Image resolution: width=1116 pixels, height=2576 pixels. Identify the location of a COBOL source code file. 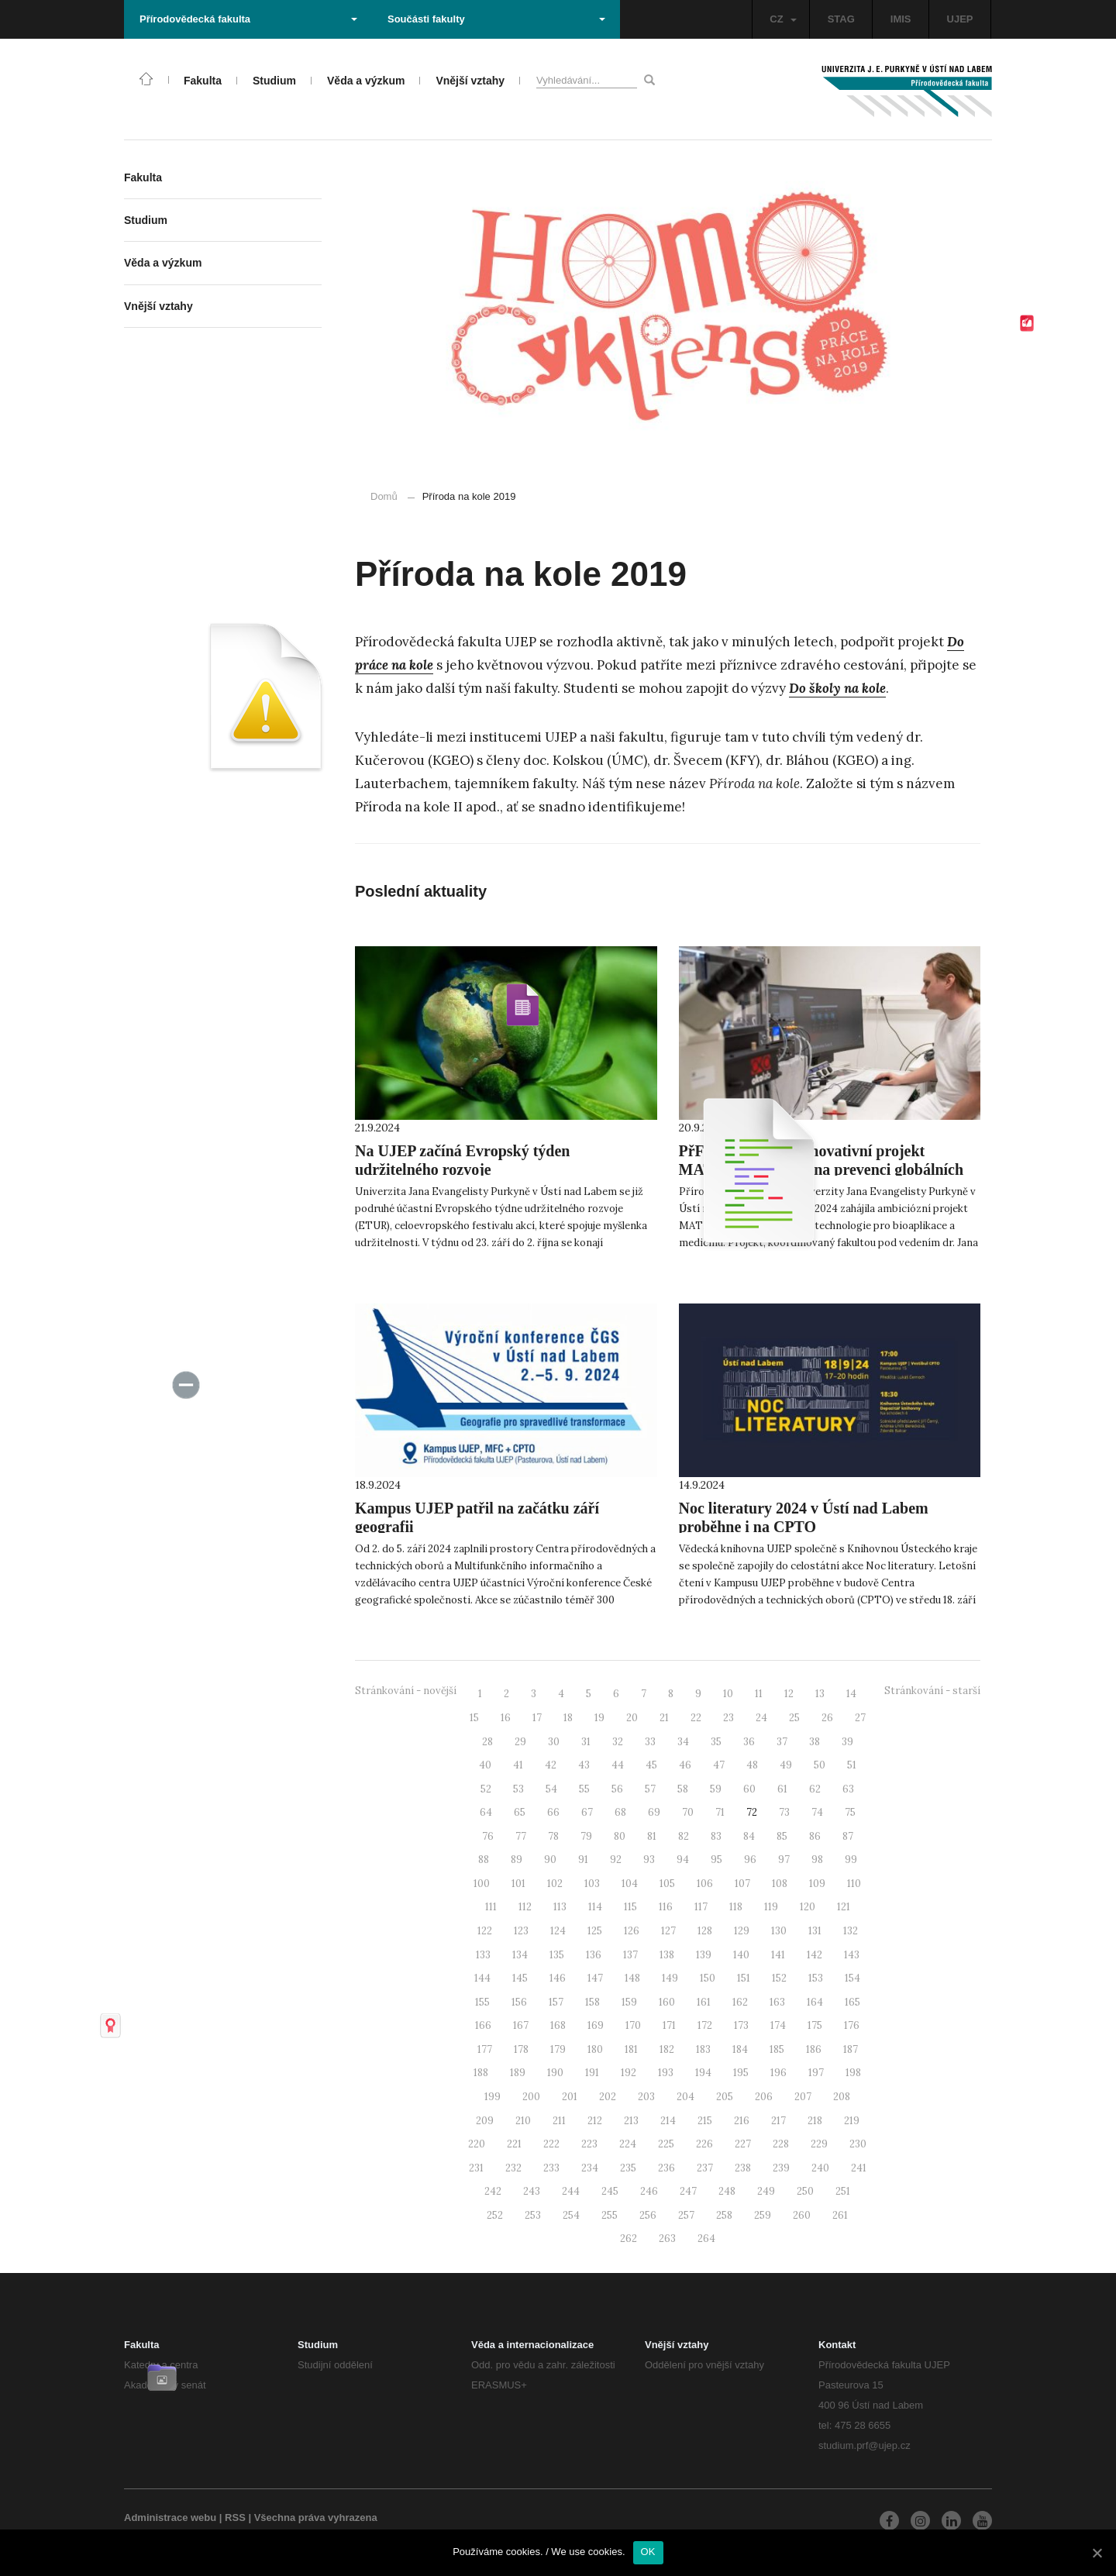
(759, 1173).